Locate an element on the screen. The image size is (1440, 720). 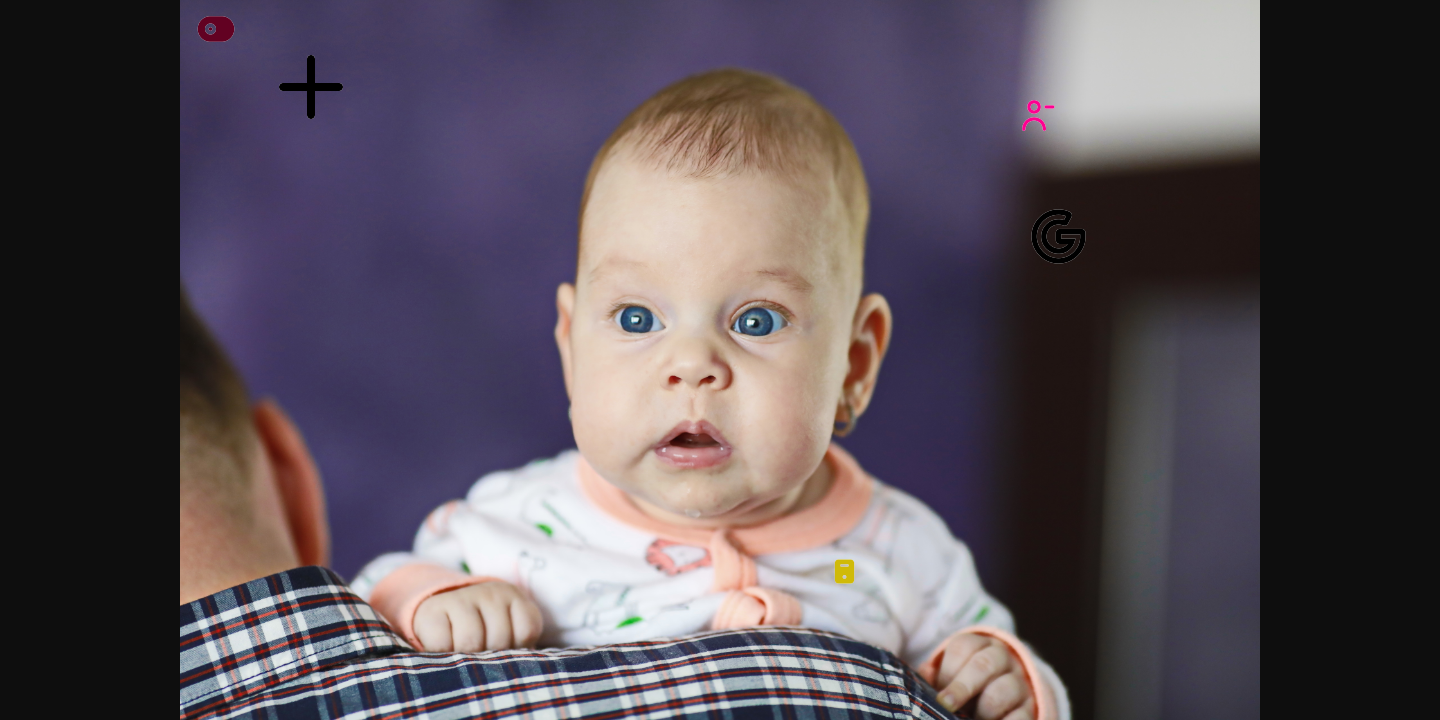
toggle switch in off position is located at coordinates (216, 29).